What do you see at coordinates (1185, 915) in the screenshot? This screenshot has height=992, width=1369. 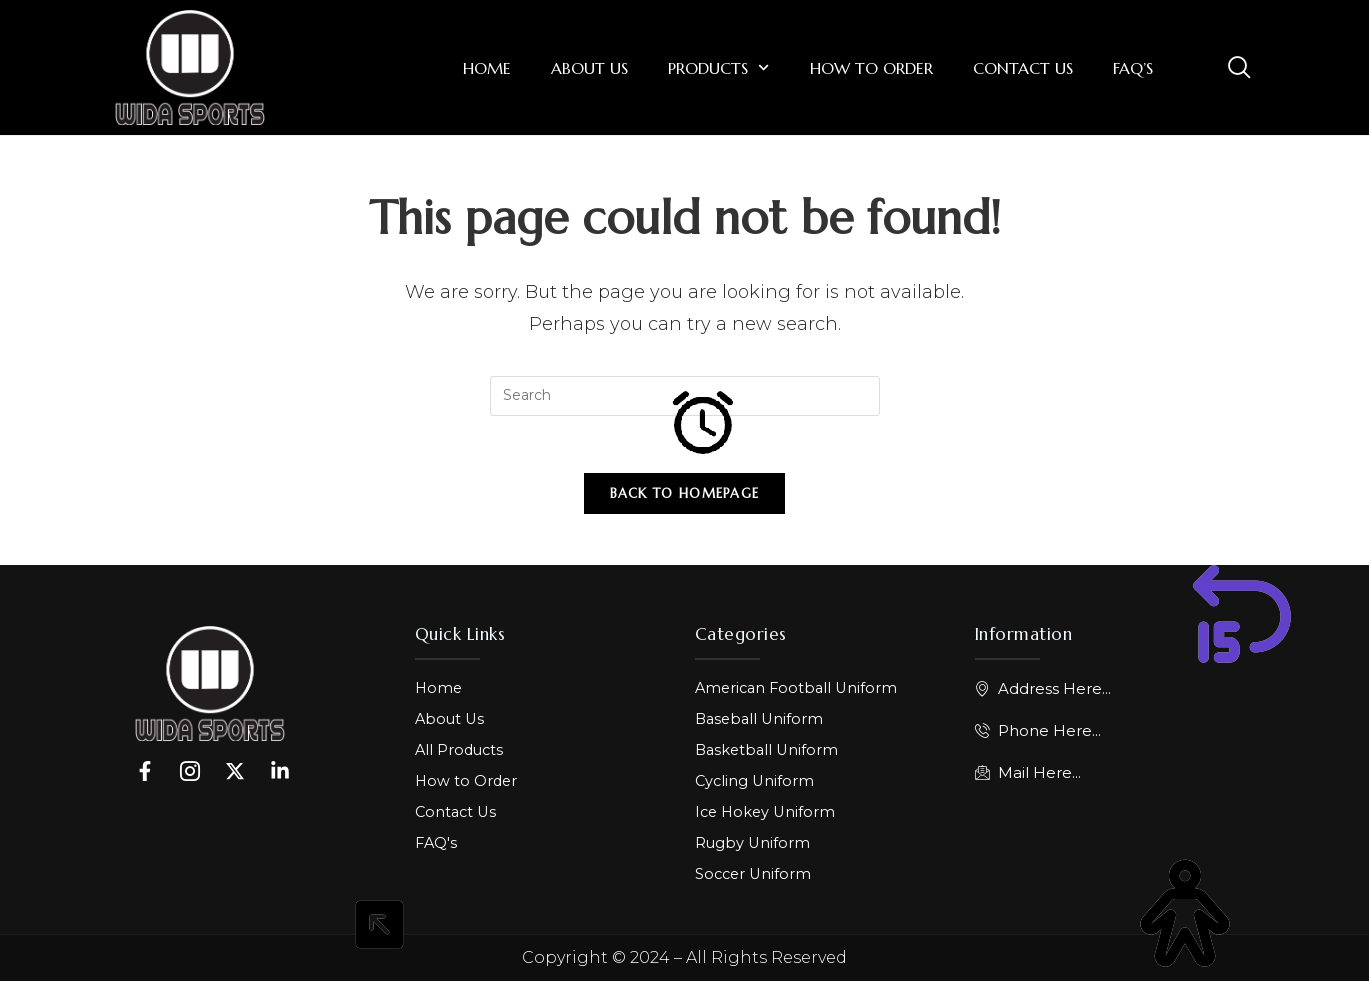 I see `view your profile` at bounding box center [1185, 915].